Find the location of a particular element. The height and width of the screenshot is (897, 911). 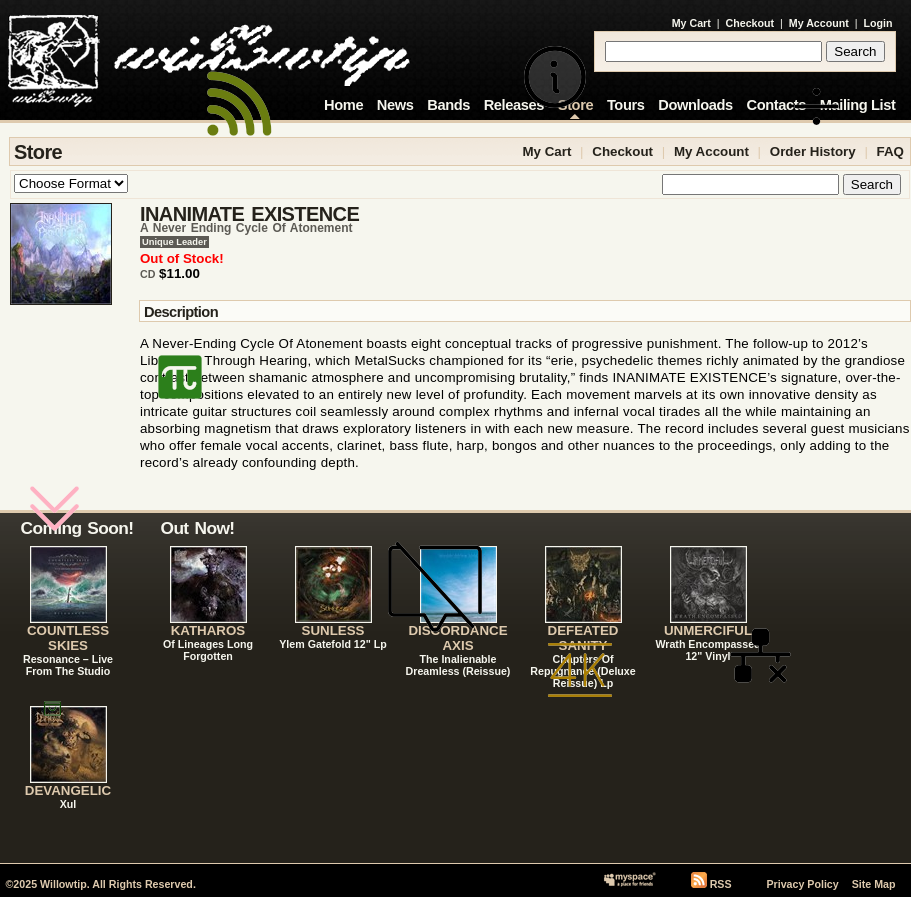

subscribe to RSS feed is located at coordinates (236, 106).